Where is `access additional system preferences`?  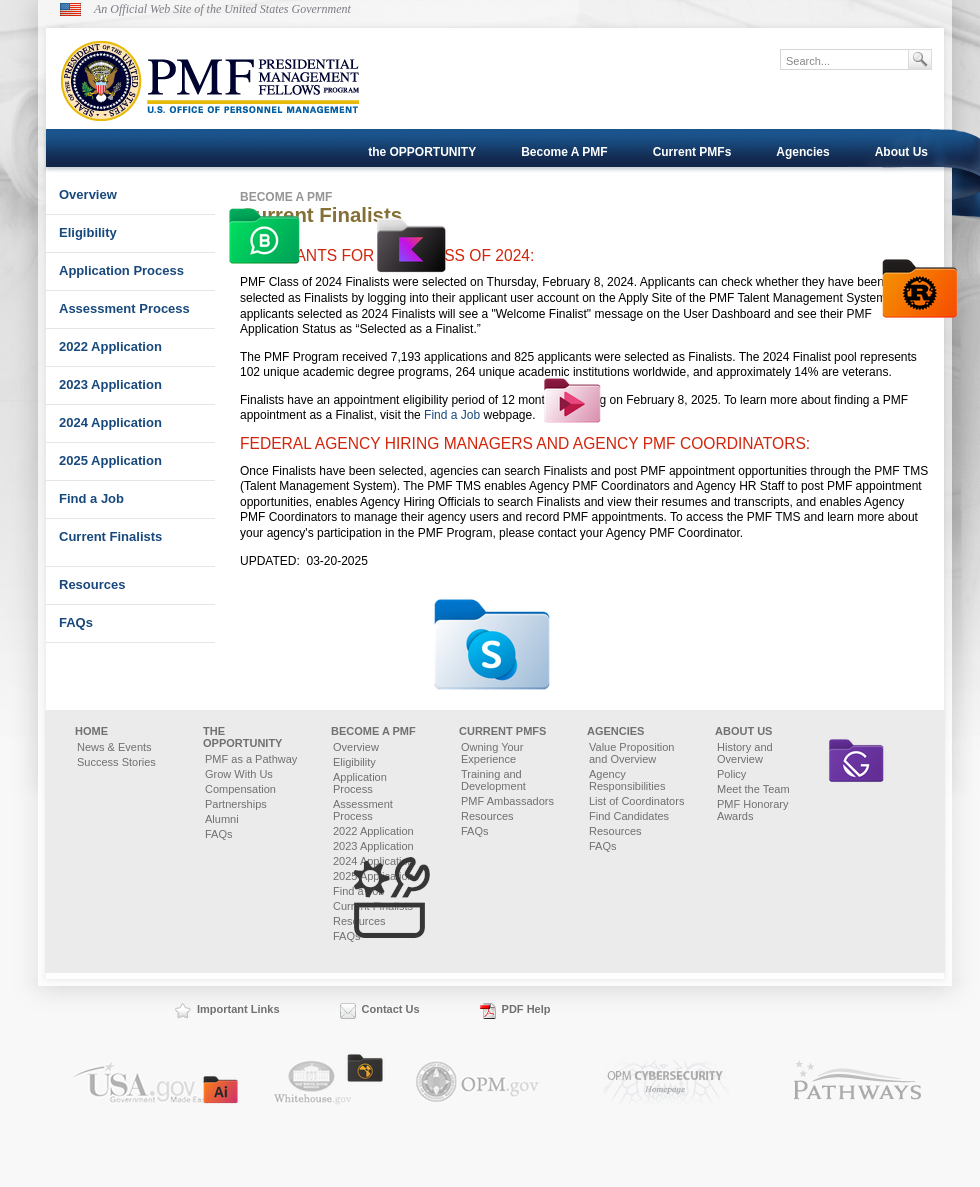
access additional system preferences is located at coordinates (389, 897).